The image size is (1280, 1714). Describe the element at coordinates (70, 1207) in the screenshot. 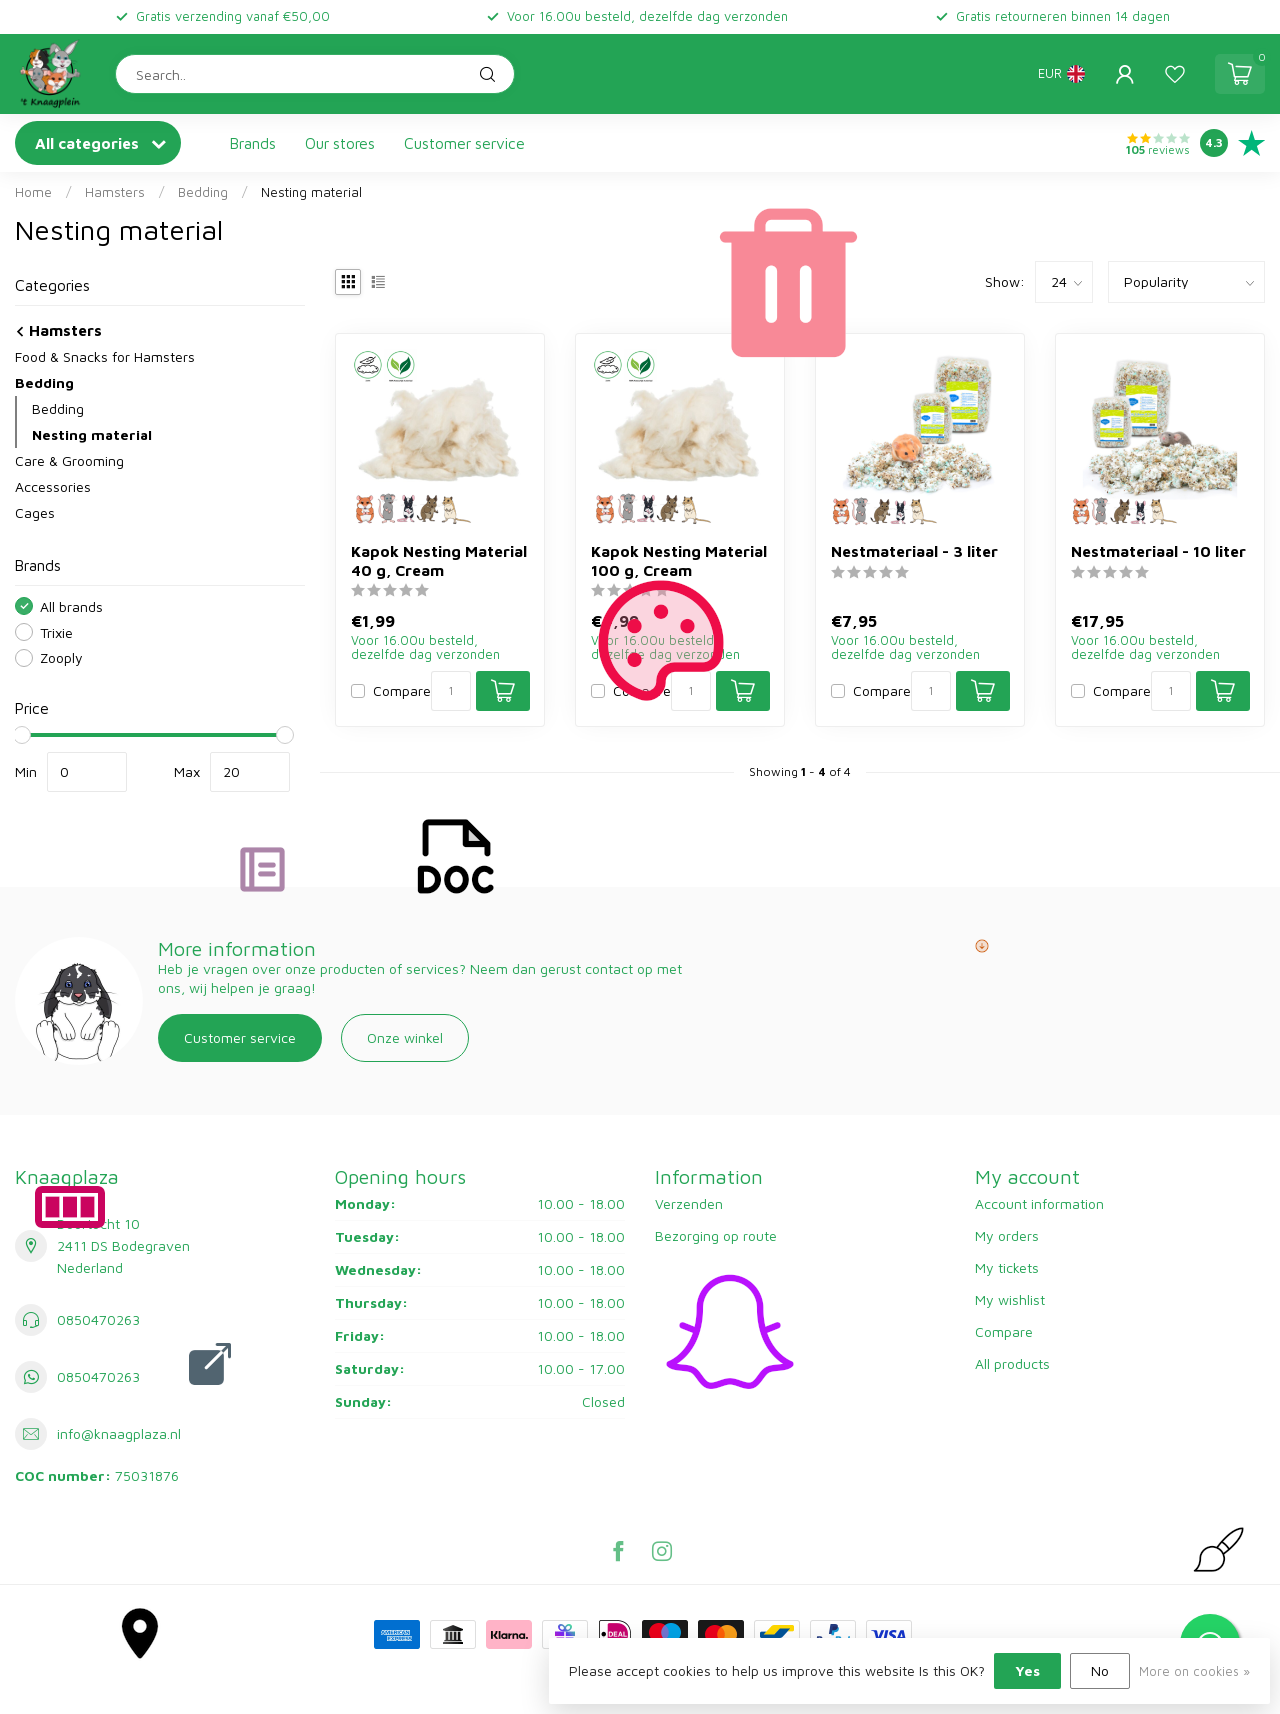

I see `indicates full battery charge` at that location.